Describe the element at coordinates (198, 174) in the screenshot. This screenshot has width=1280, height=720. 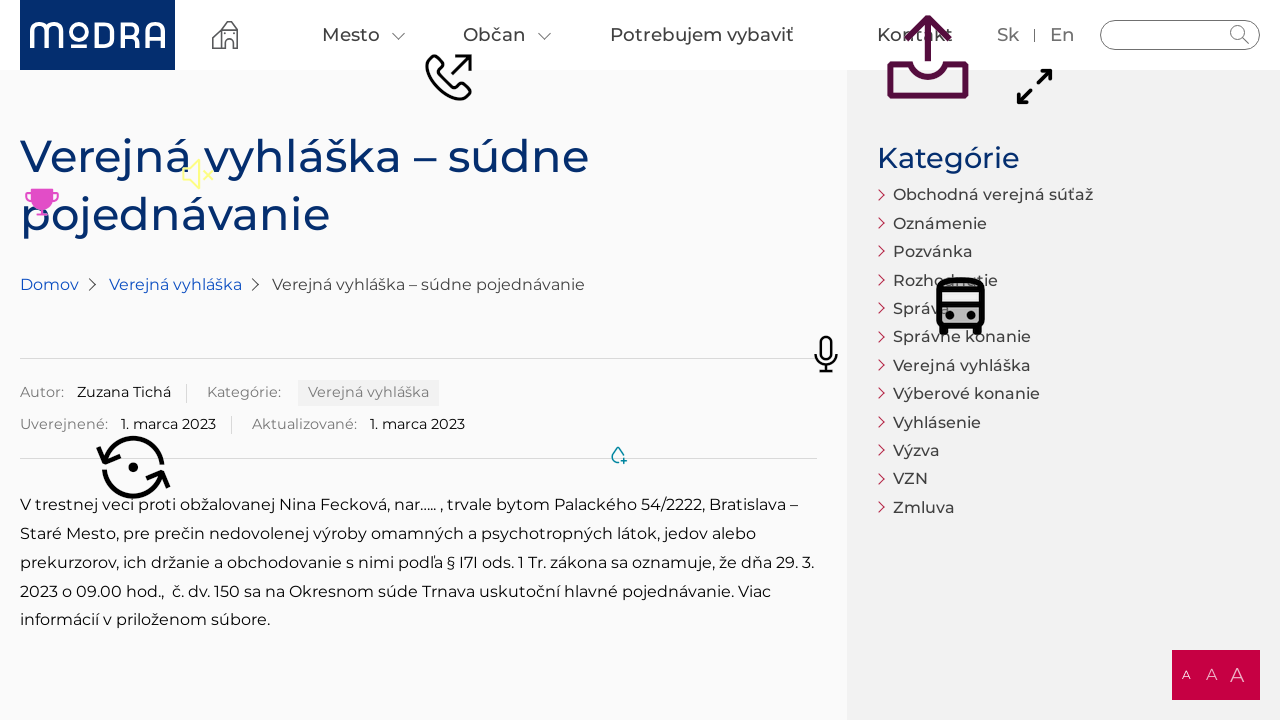
I see `mute audio or sound` at that location.